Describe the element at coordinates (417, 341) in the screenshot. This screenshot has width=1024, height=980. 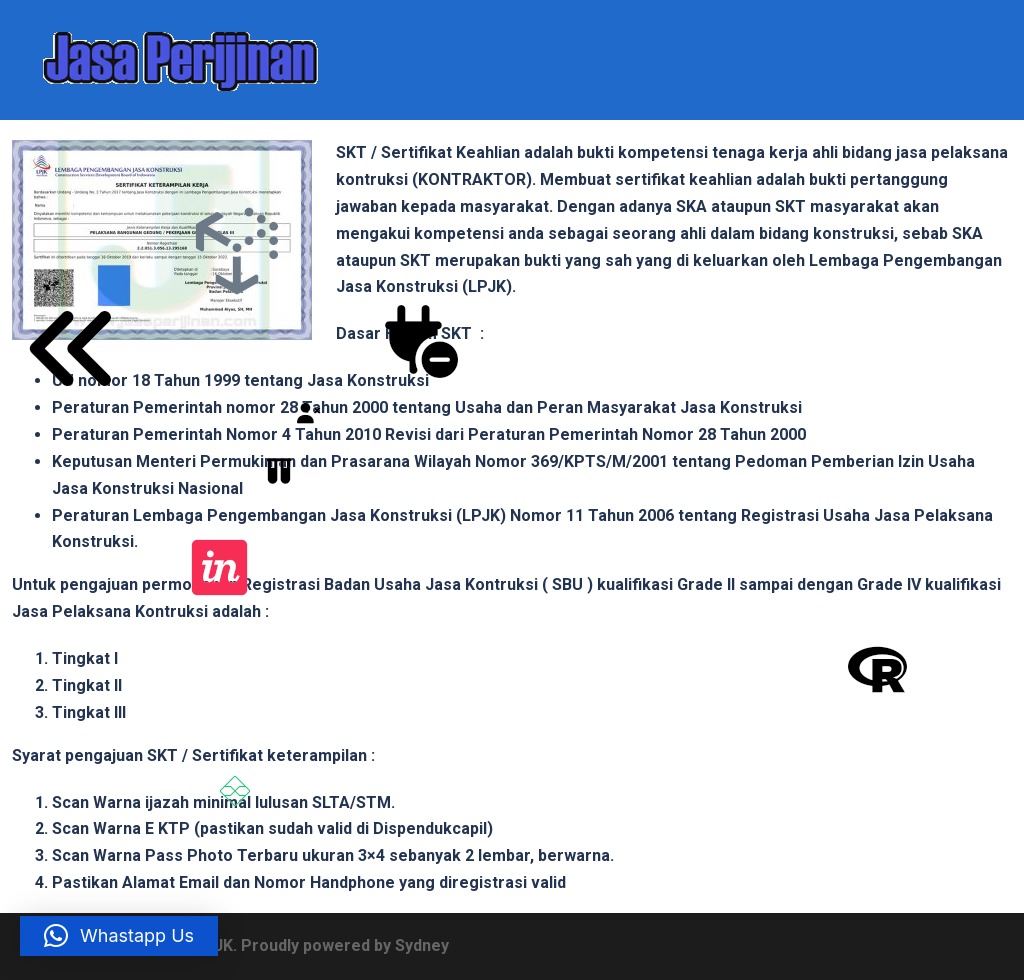
I see `disconnect or remove a power connection` at that location.